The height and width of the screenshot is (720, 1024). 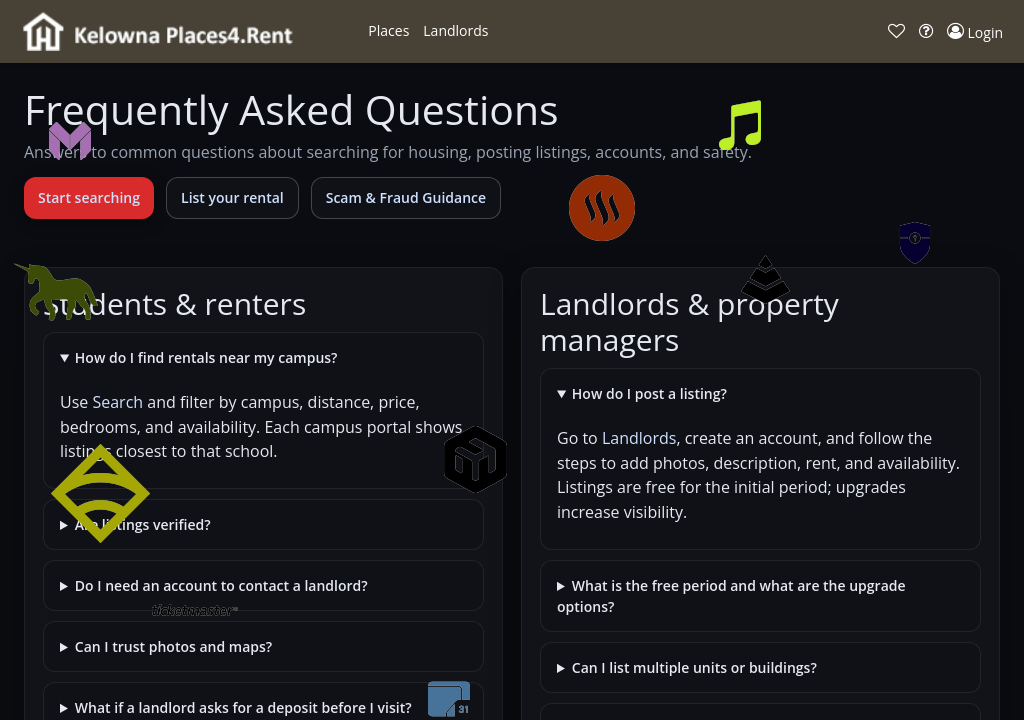 I want to click on mikrotik brand logo, so click(x=475, y=459).